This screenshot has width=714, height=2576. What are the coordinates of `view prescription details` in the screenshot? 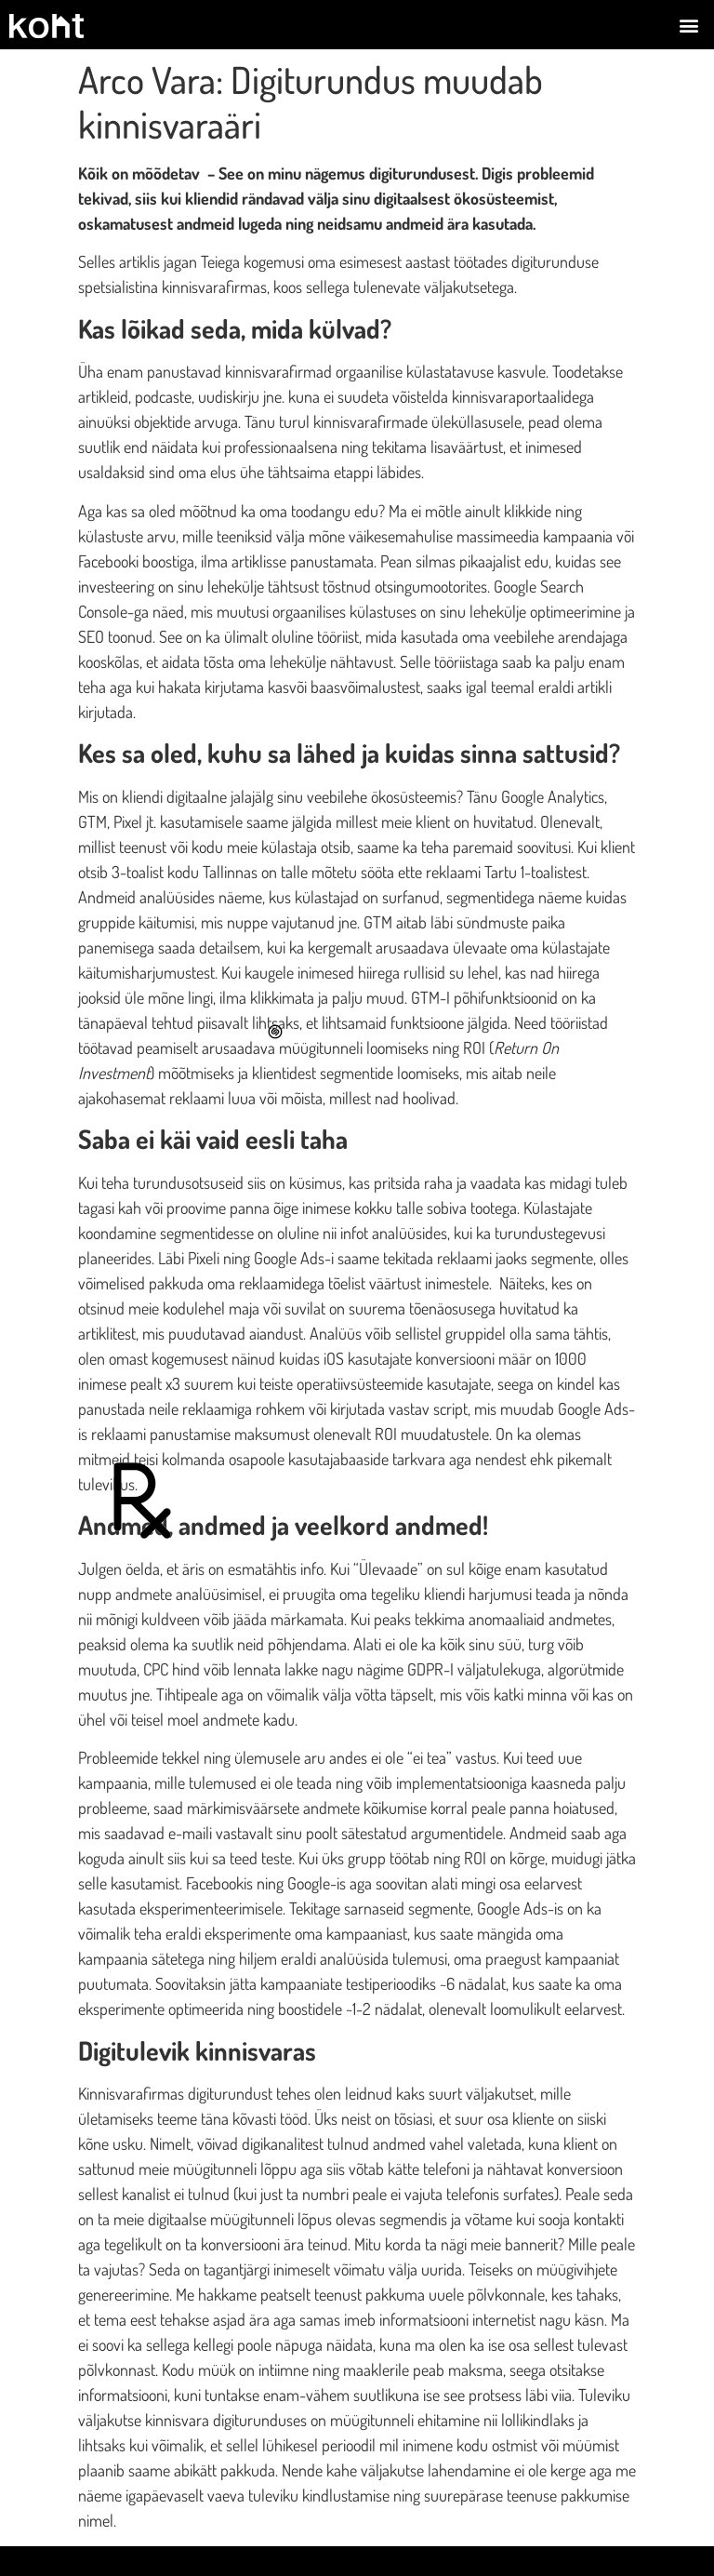 It's located at (140, 1501).